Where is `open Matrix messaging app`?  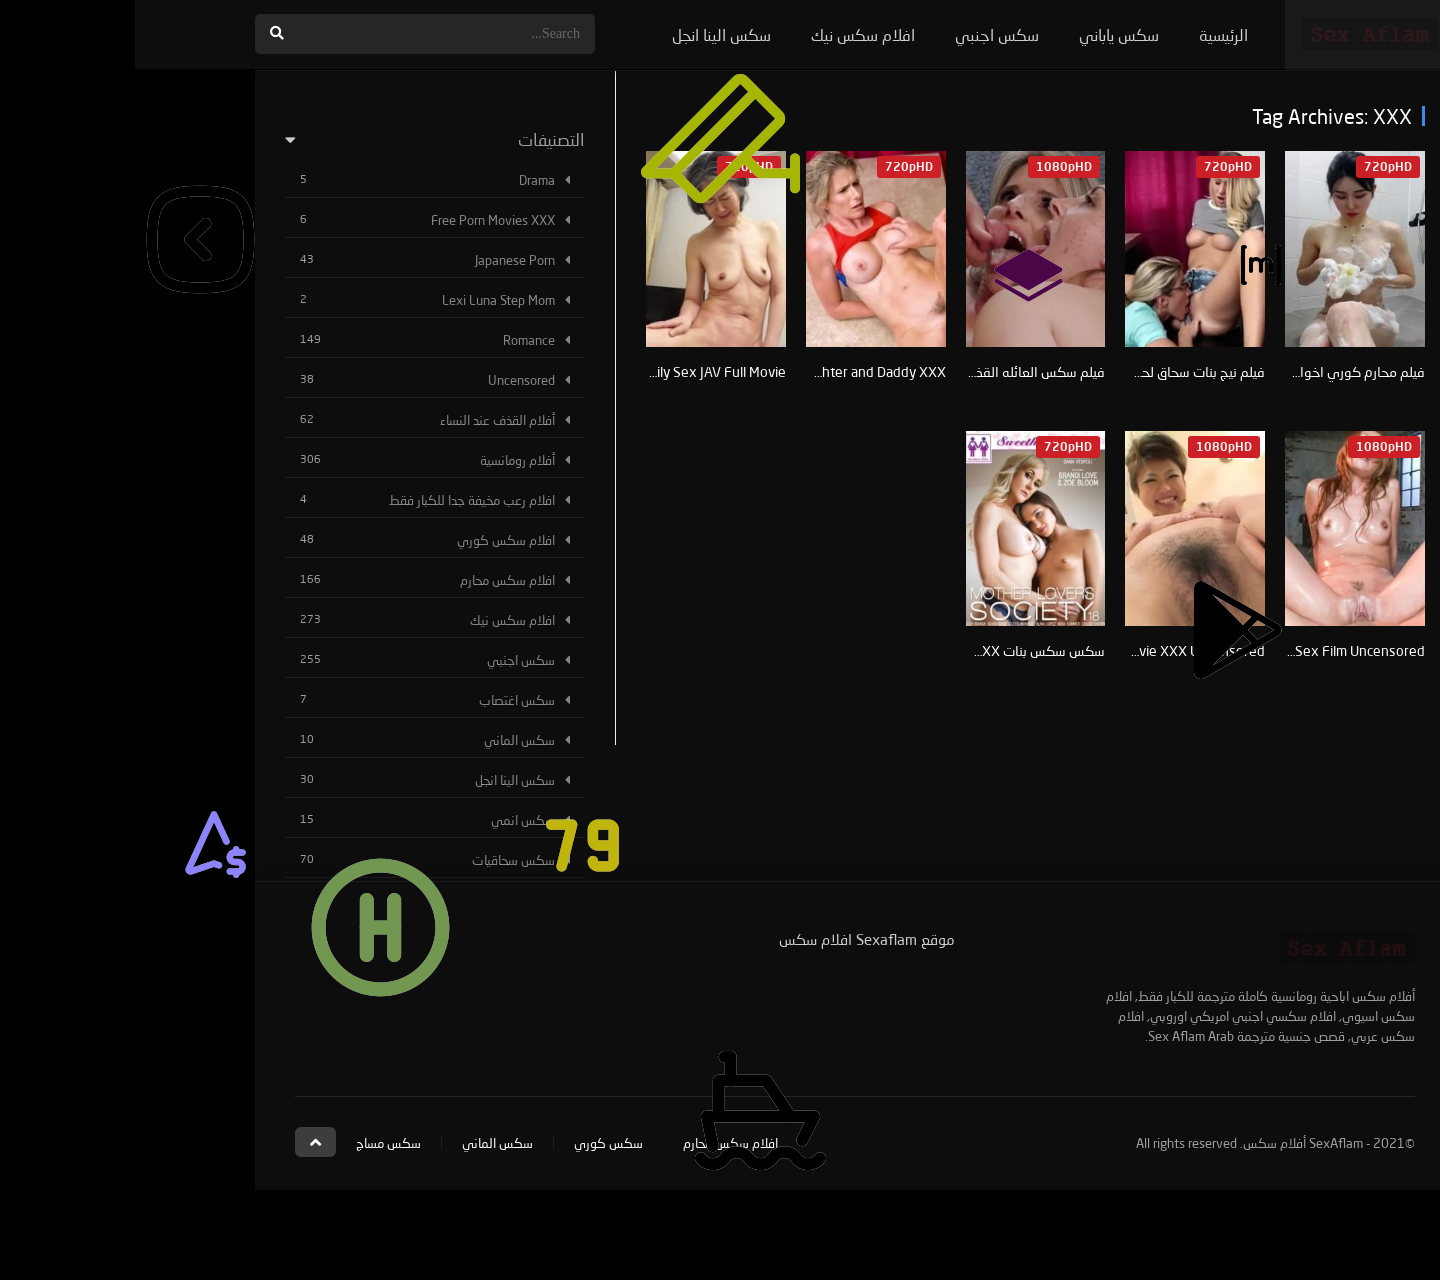 open Matrix messaging app is located at coordinates (1261, 265).